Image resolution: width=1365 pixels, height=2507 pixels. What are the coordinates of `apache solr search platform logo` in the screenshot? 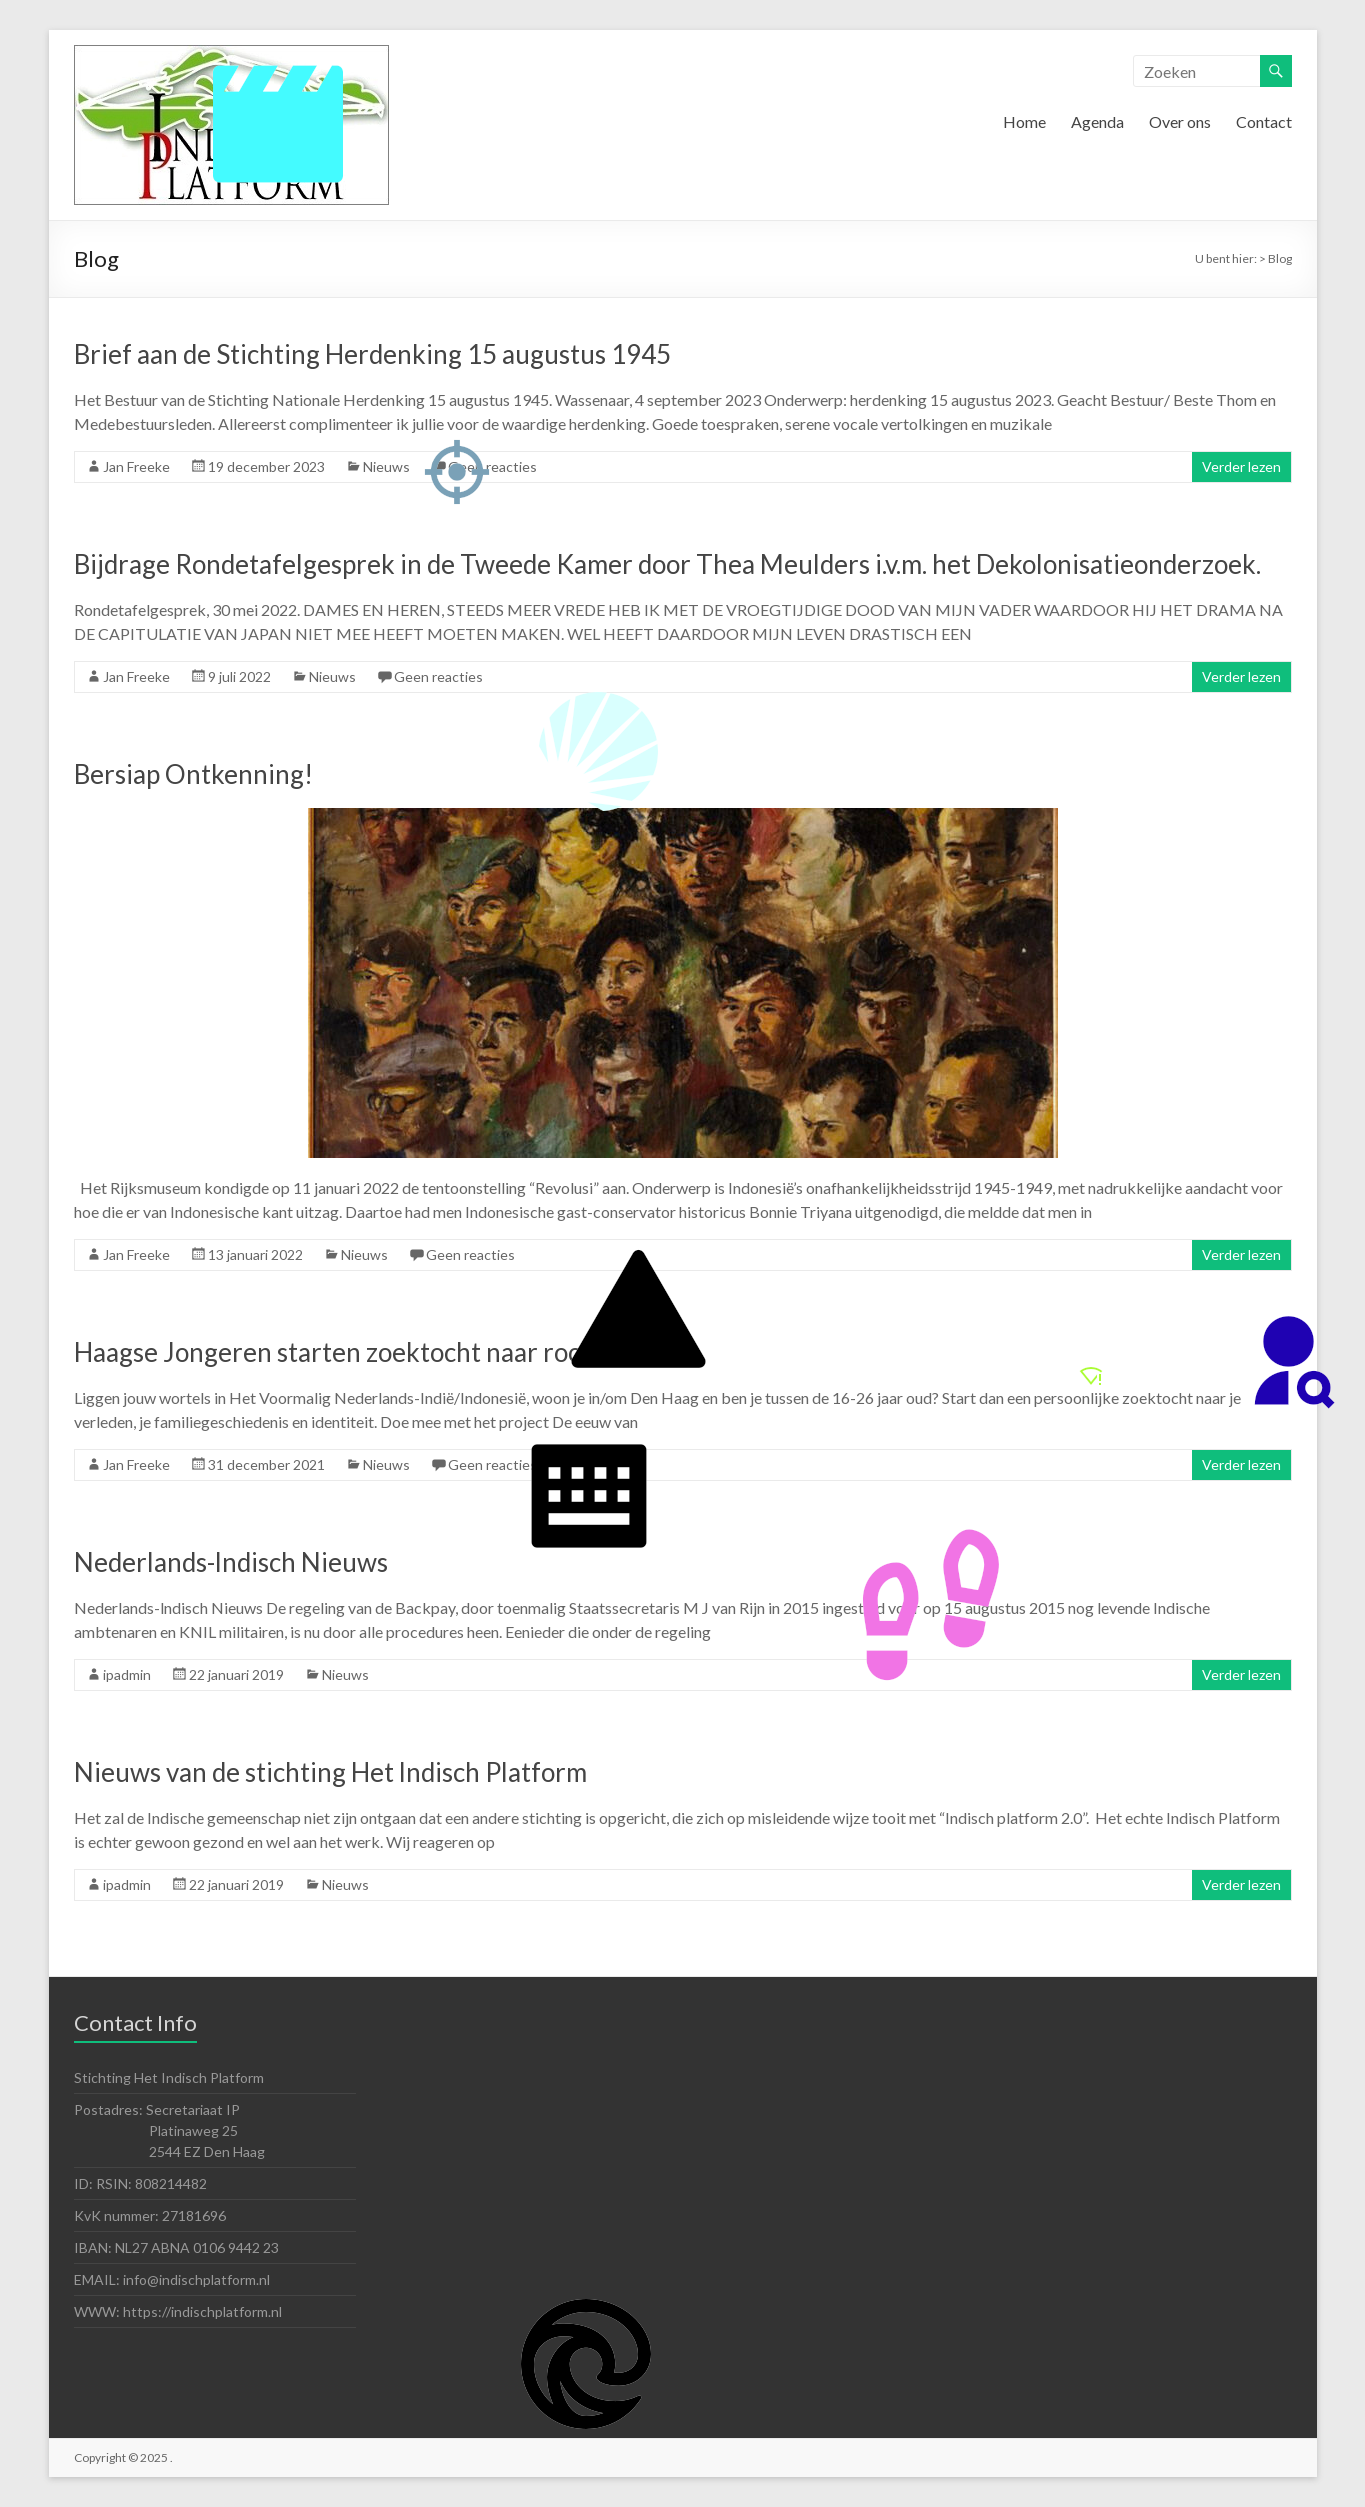 It's located at (598, 751).